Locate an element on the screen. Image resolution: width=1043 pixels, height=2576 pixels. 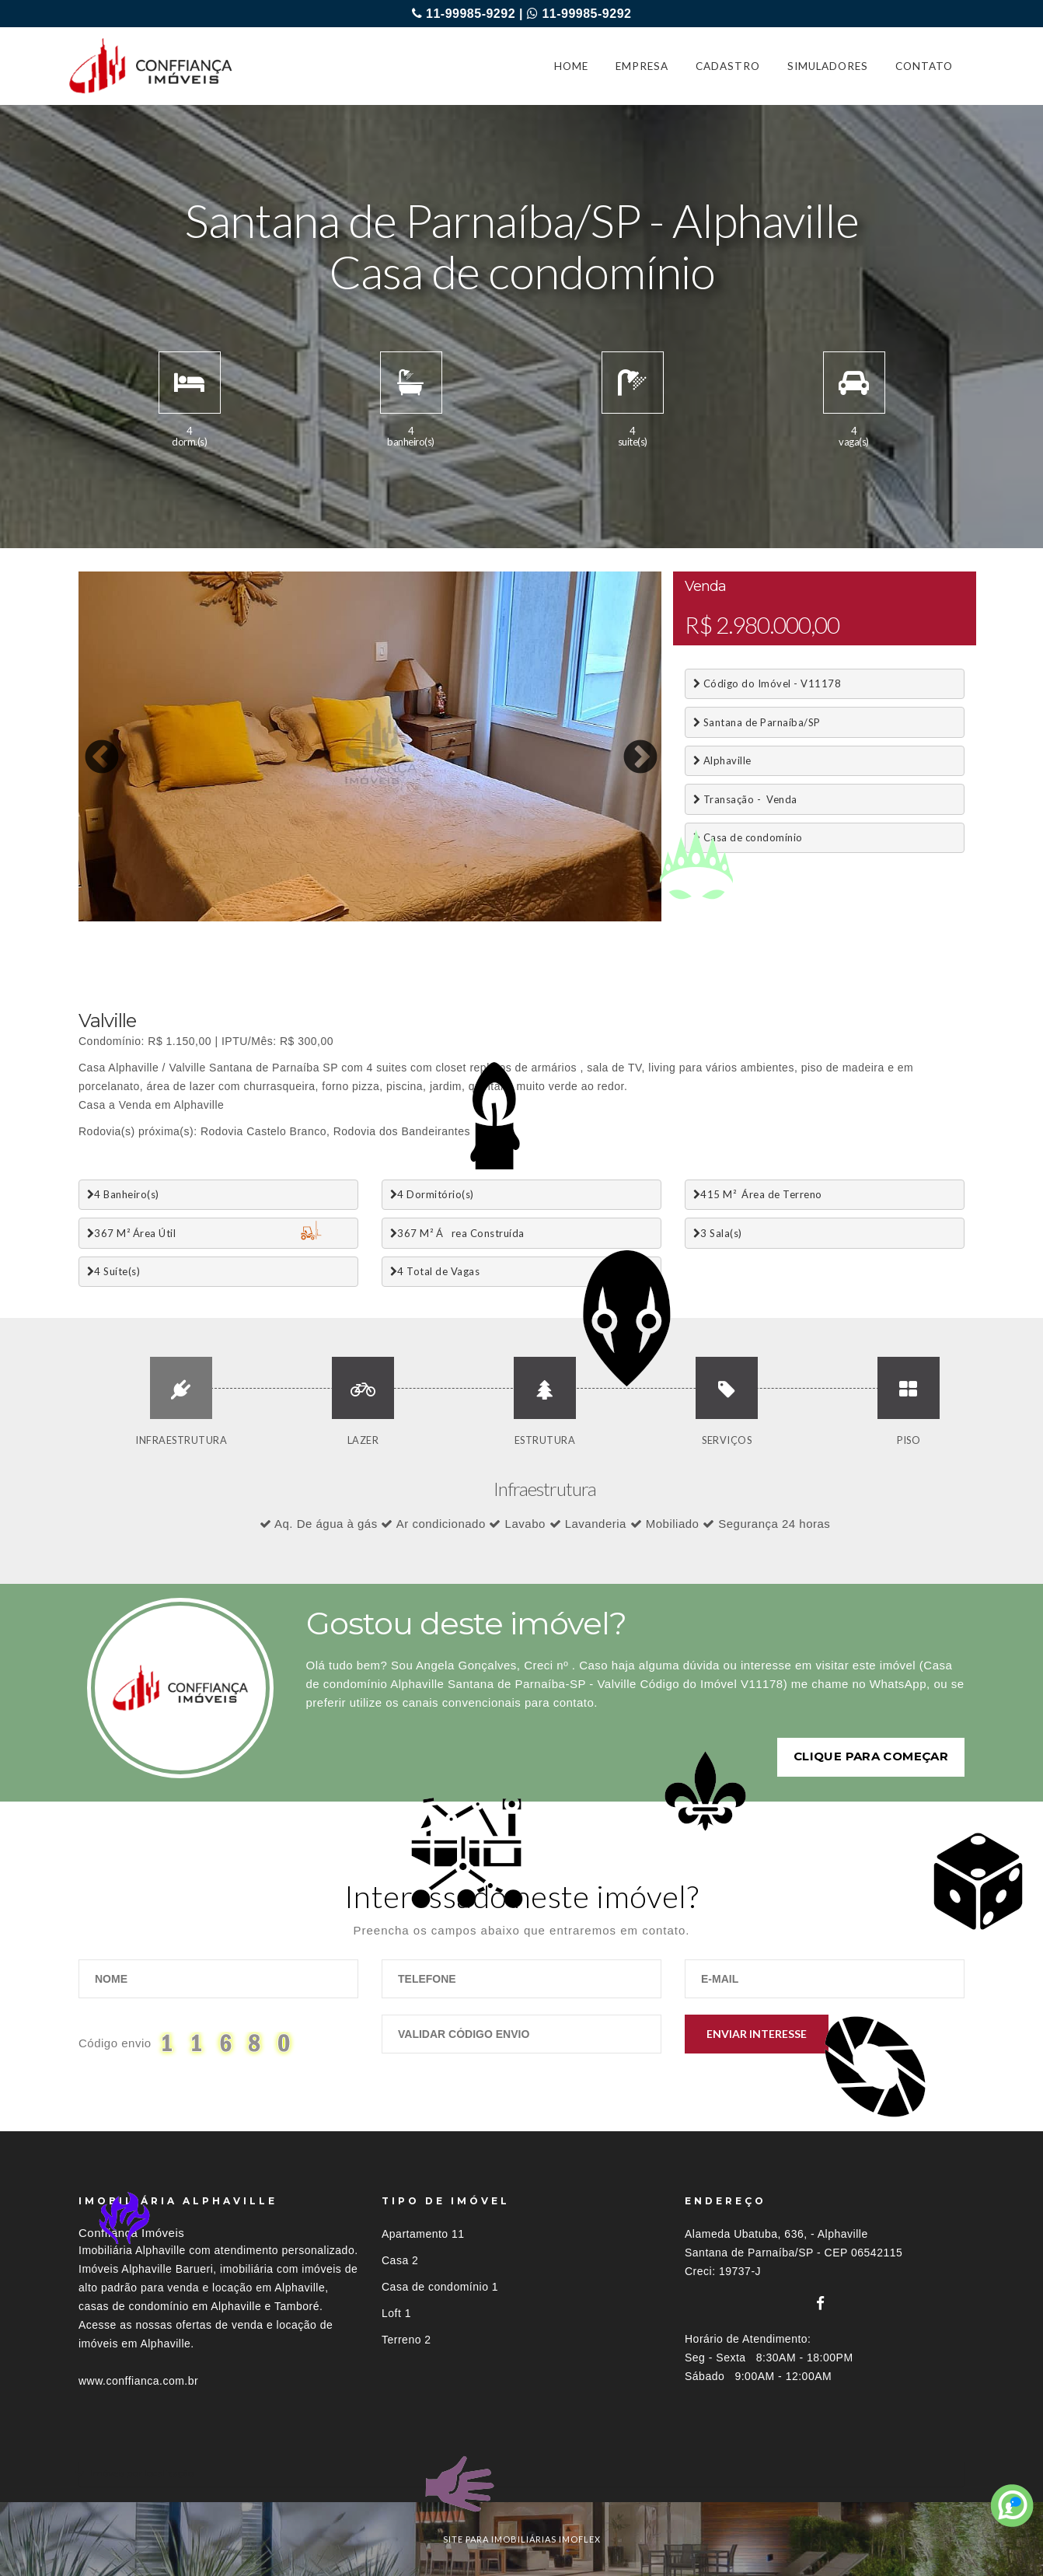
roll the dice or randomize is located at coordinates (978, 1882).